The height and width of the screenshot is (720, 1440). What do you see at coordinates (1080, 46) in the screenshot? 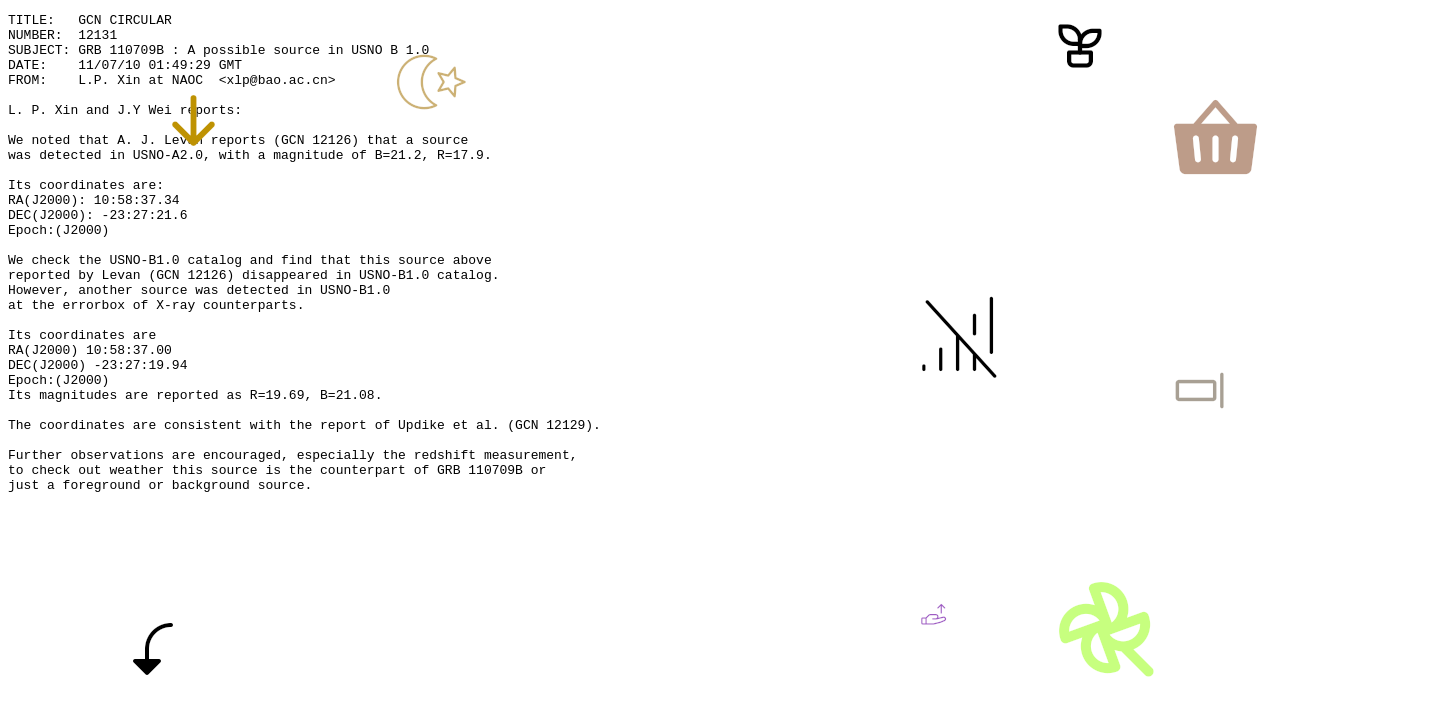
I see `view plant care or gardening features` at bounding box center [1080, 46].